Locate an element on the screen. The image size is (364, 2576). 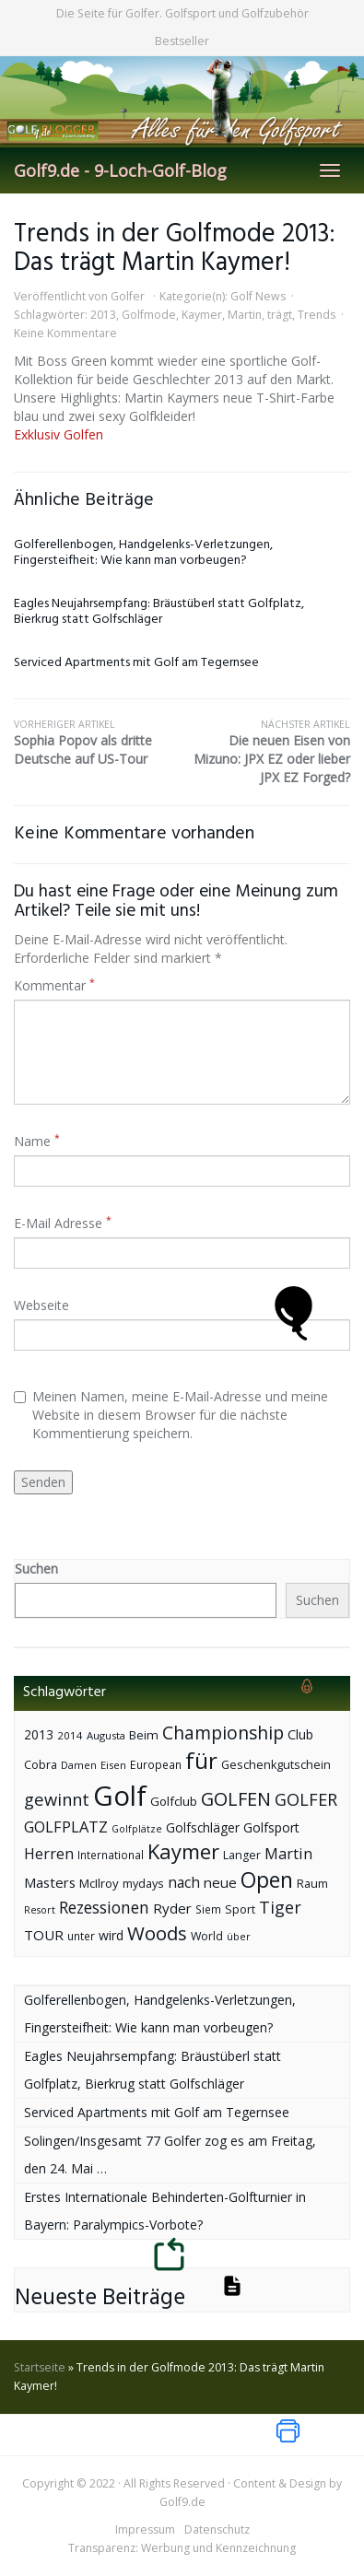
indicates healthy or vegetarian food options is located at coordinates (307, 1686).